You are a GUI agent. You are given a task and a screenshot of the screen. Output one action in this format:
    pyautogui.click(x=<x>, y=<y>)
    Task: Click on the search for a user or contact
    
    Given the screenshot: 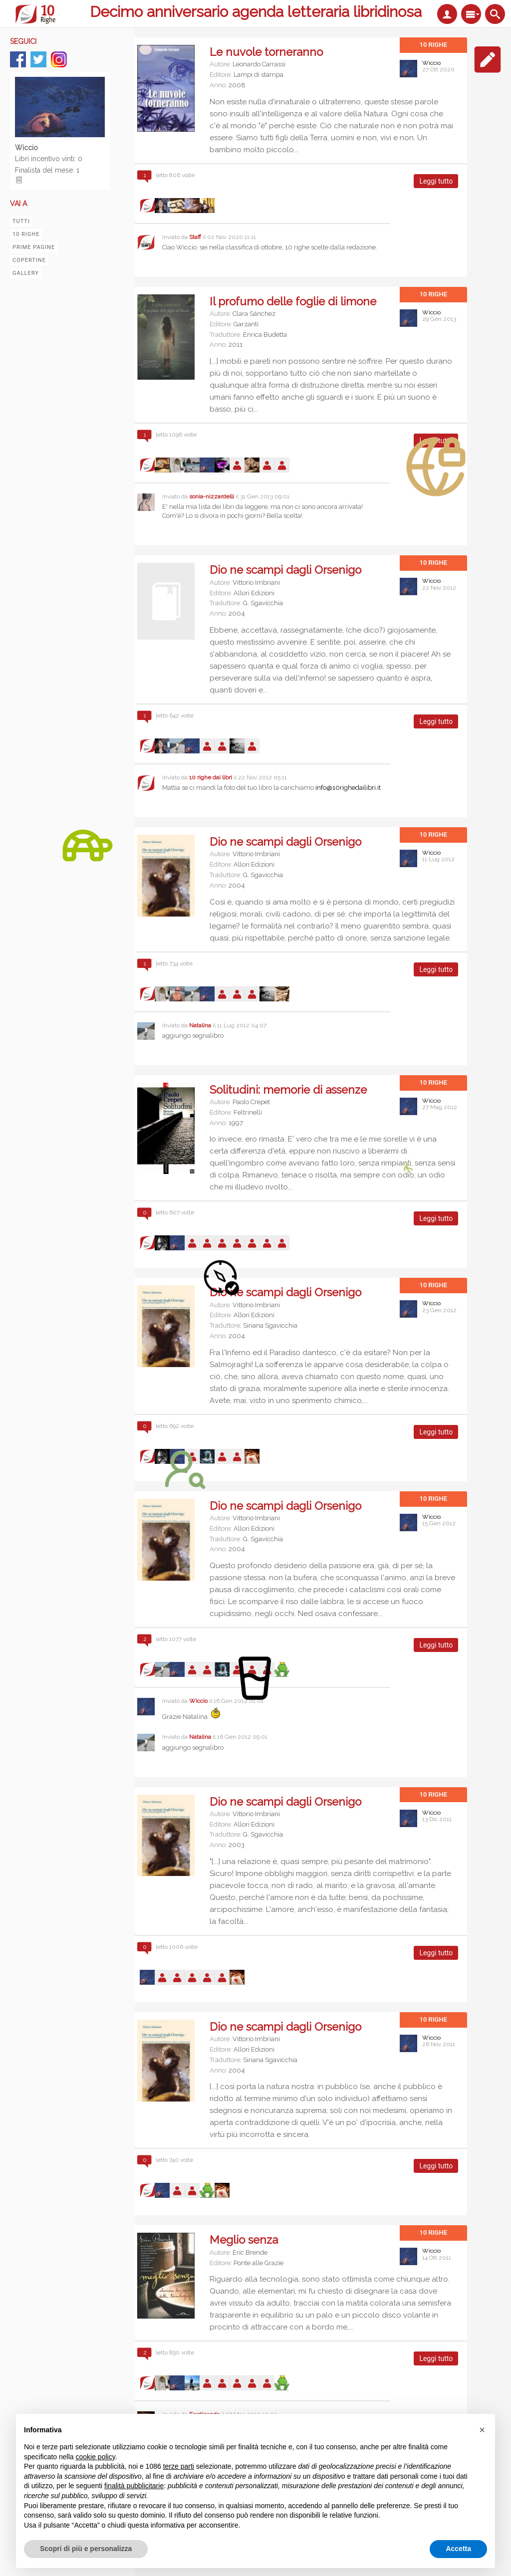 What is the action you would take?
    pyautogui.click(x=185, y=1469)
    